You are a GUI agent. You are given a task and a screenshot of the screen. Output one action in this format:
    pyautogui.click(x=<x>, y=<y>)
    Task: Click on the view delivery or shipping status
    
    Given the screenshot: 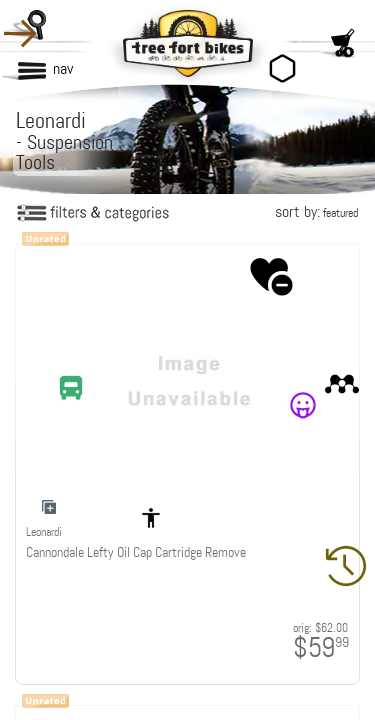 What is the action you would take?
    pyautogui.click(x=71, y=387)
    